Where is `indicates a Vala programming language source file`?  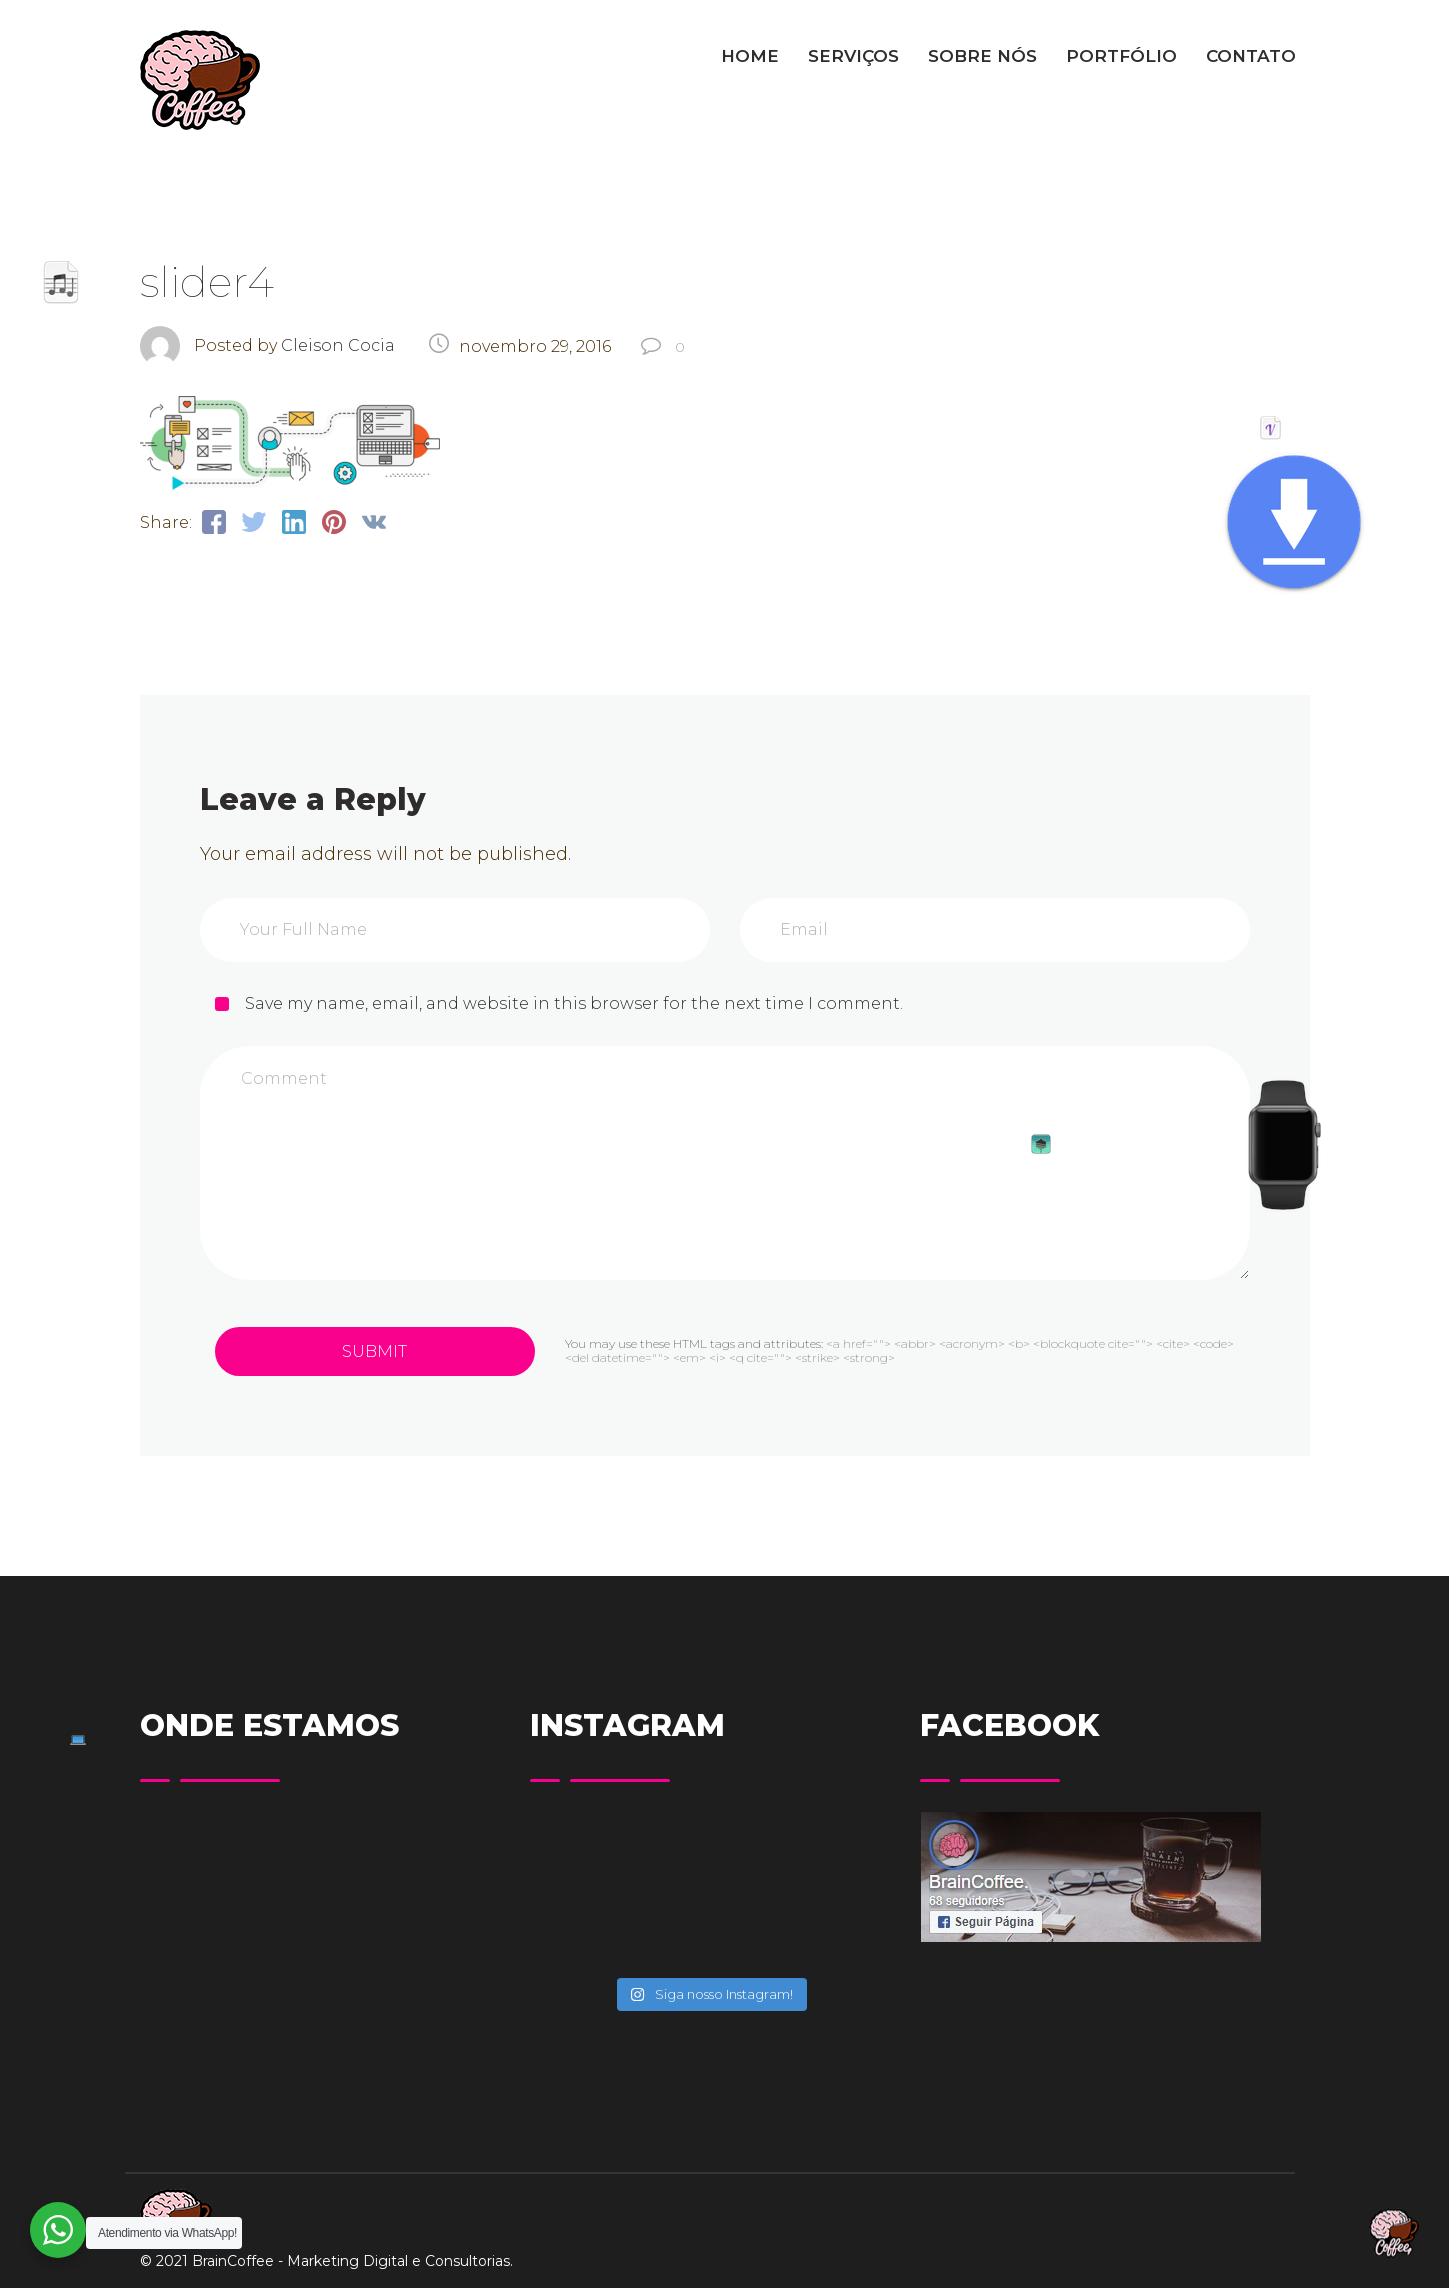 indicates a Vala programming language source file is located at coordinates (1270, 427).